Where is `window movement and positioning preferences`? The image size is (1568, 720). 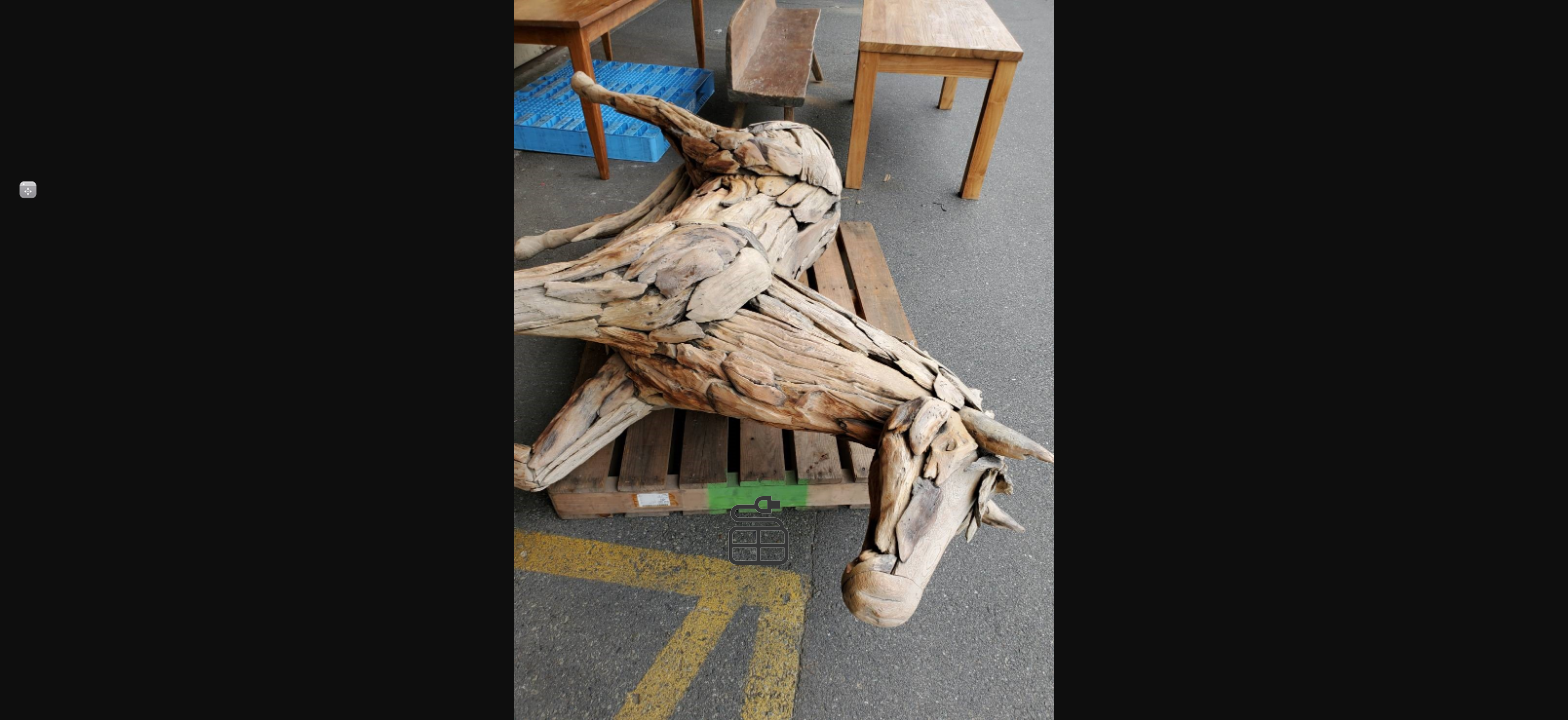
window movement and positioning preferences is located at coordinates (28, 190).